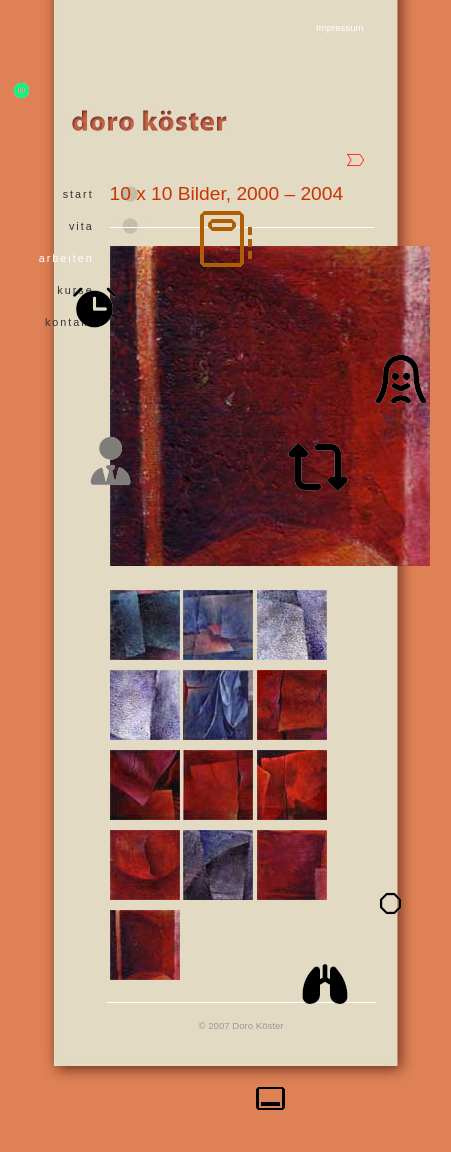 The height and width of the screenshot is (1152, 451). What do you see at coordinates (318, 467) in the screenshot?
I see `retweet or repost this content` at bounding box center [318, 467].